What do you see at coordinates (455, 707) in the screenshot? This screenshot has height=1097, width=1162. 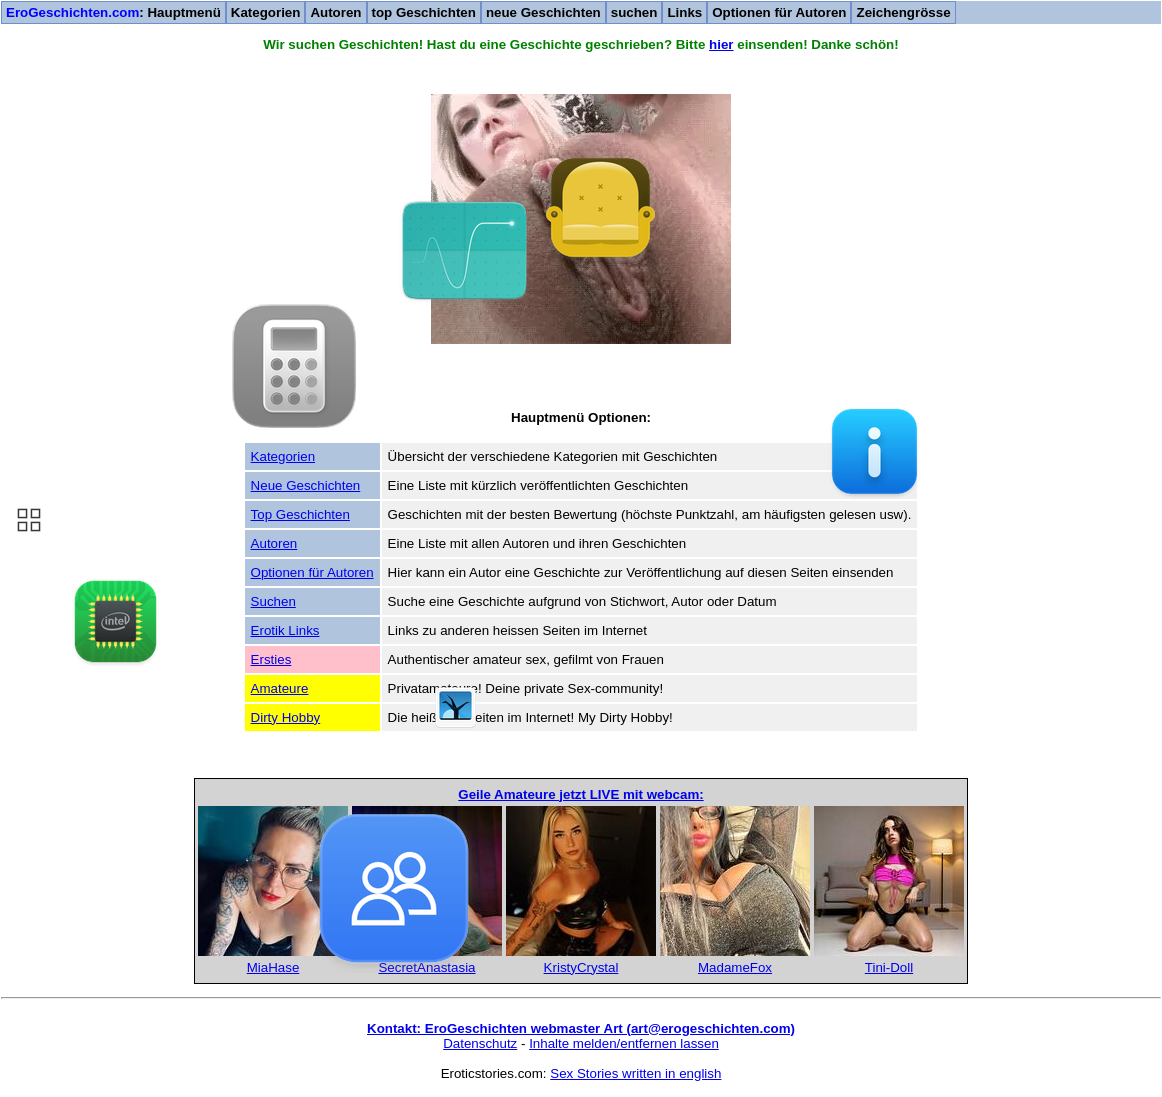 I see `open shotwell photo manager` at bounding box center [455, 707].